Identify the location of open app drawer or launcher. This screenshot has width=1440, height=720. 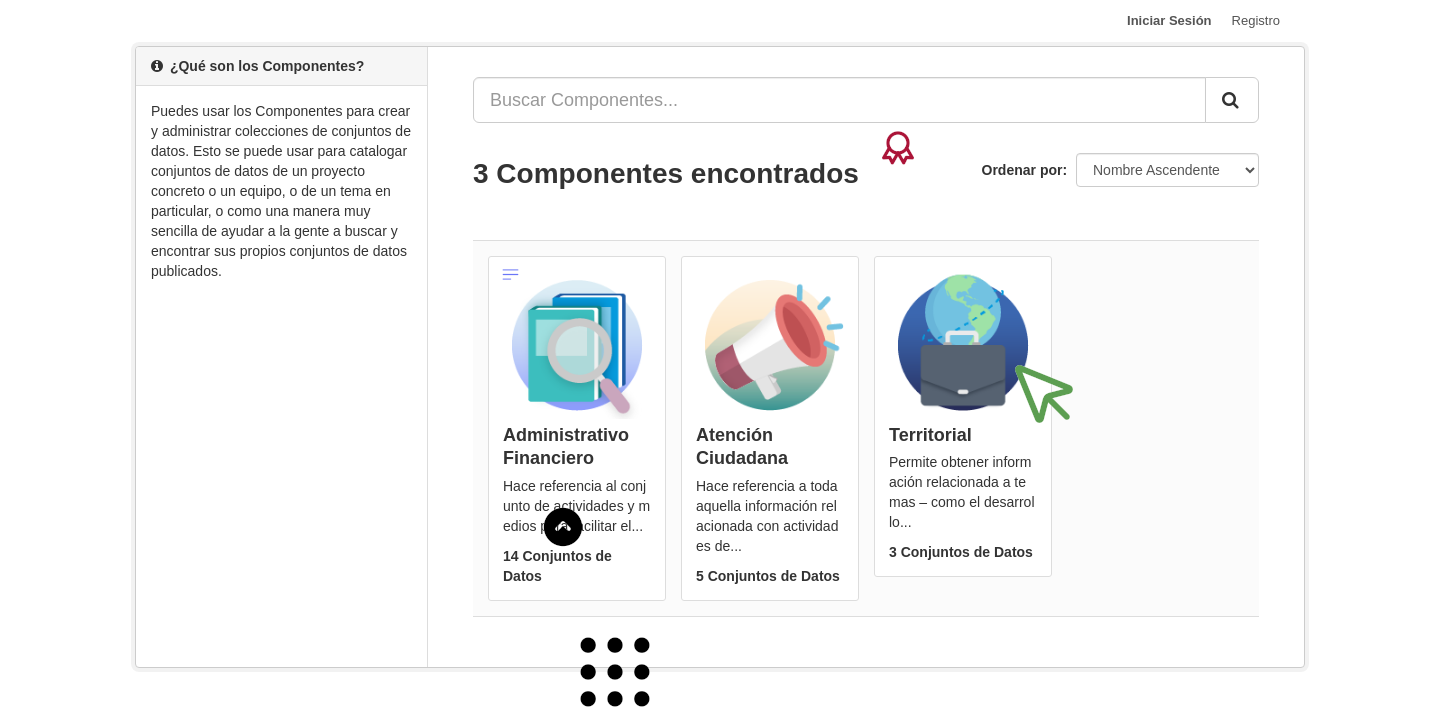
(615, 672).